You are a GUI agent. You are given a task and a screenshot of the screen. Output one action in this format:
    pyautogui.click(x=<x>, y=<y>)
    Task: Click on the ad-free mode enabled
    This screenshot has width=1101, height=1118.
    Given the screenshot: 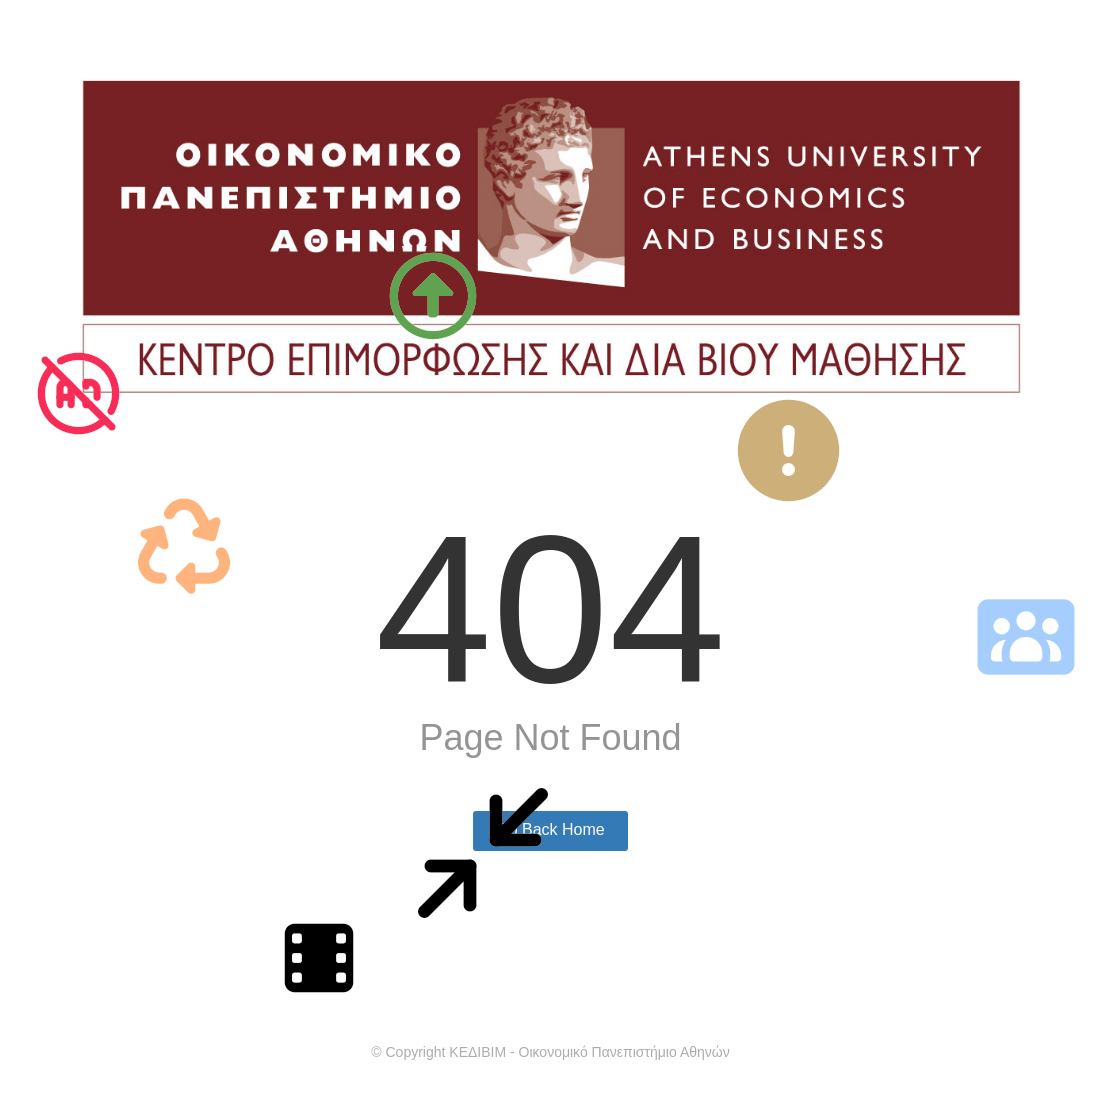 What is the action you would take?
    pyautogui.click(x=78, y=393)
    